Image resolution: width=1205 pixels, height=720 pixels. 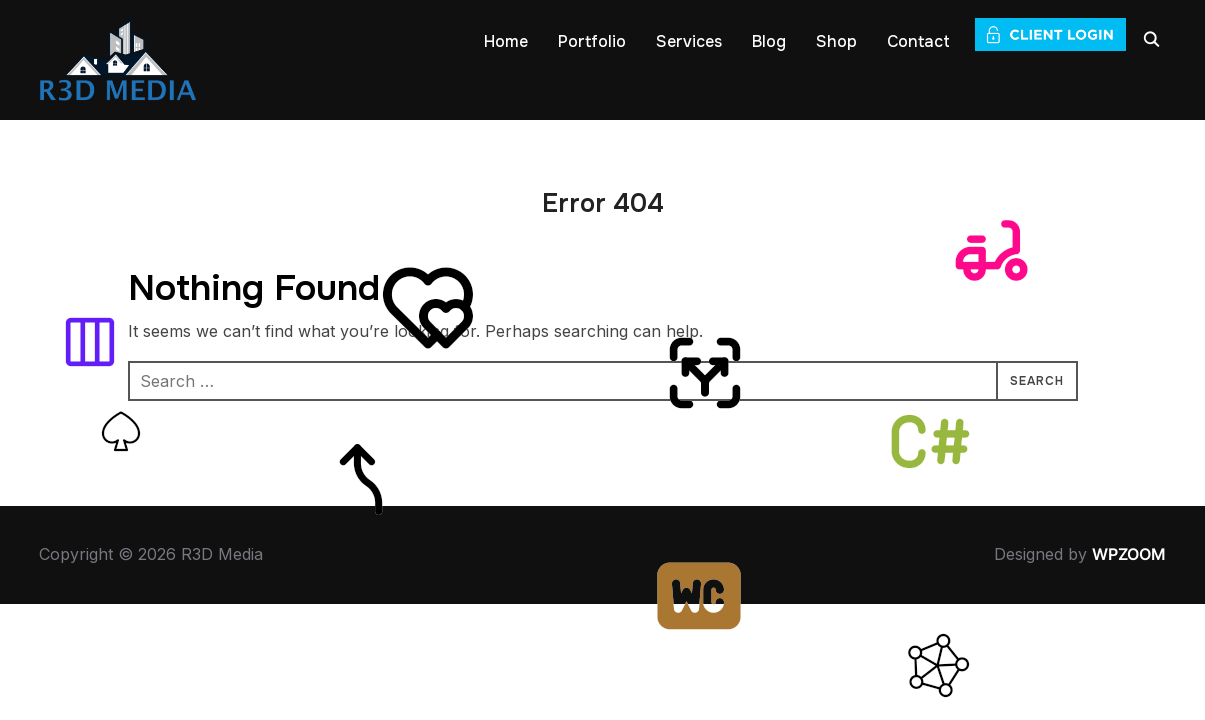 What do you see at coordinates (121, 432) in the screenshot?
I see `spade suit symbol for card games` at bounding box center [121, 432].